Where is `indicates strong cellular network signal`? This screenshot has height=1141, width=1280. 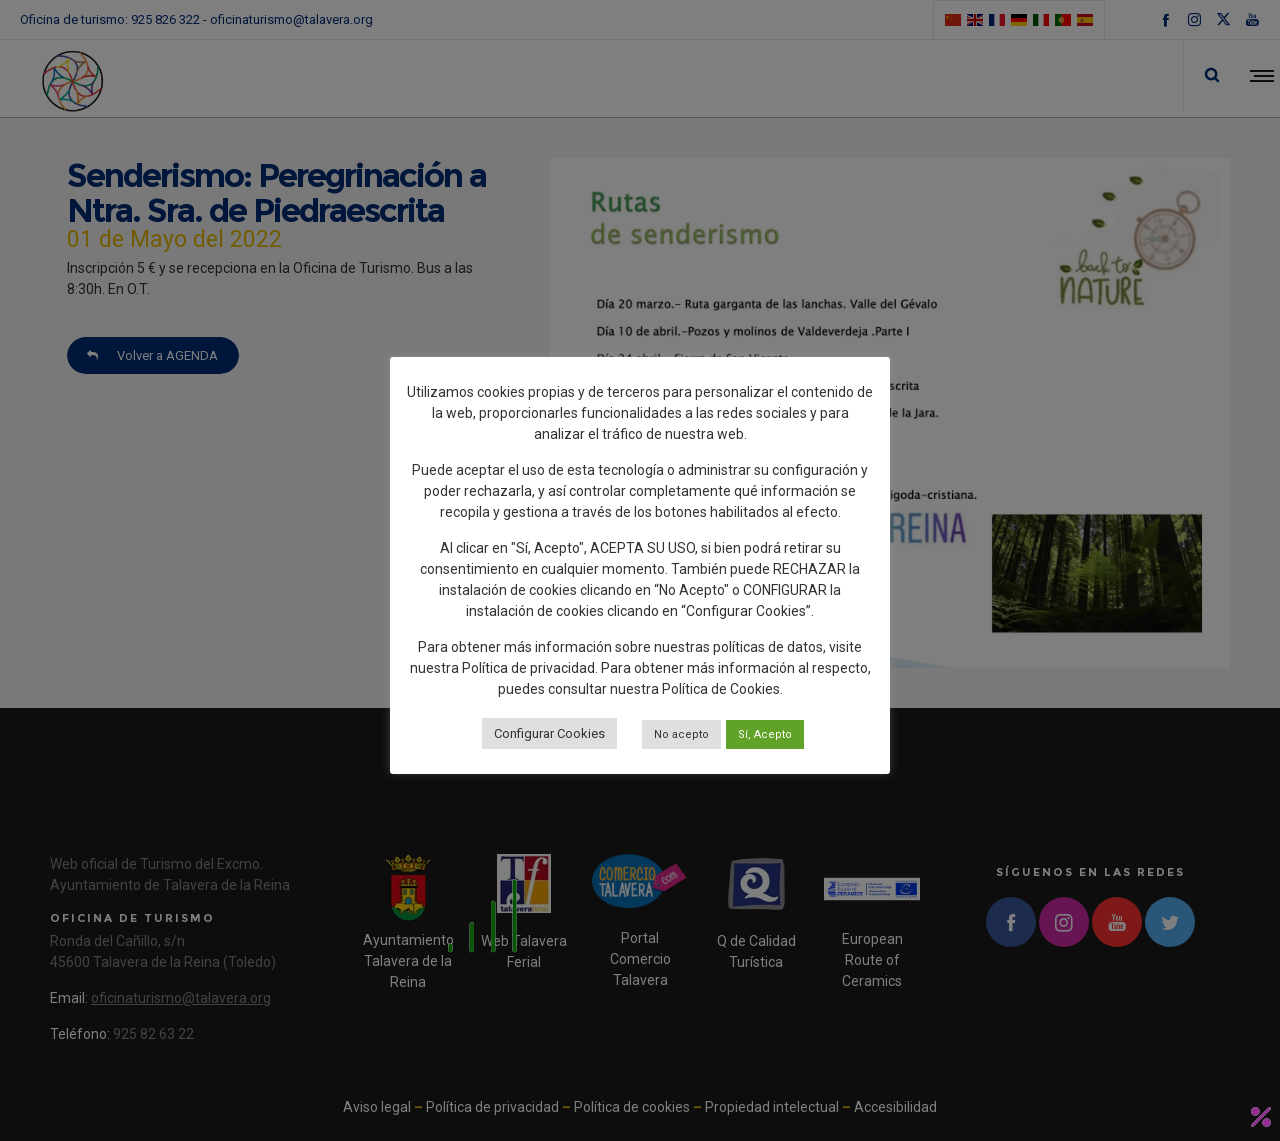 indicates strong cellular network signal is located at coordinates (497, 911).